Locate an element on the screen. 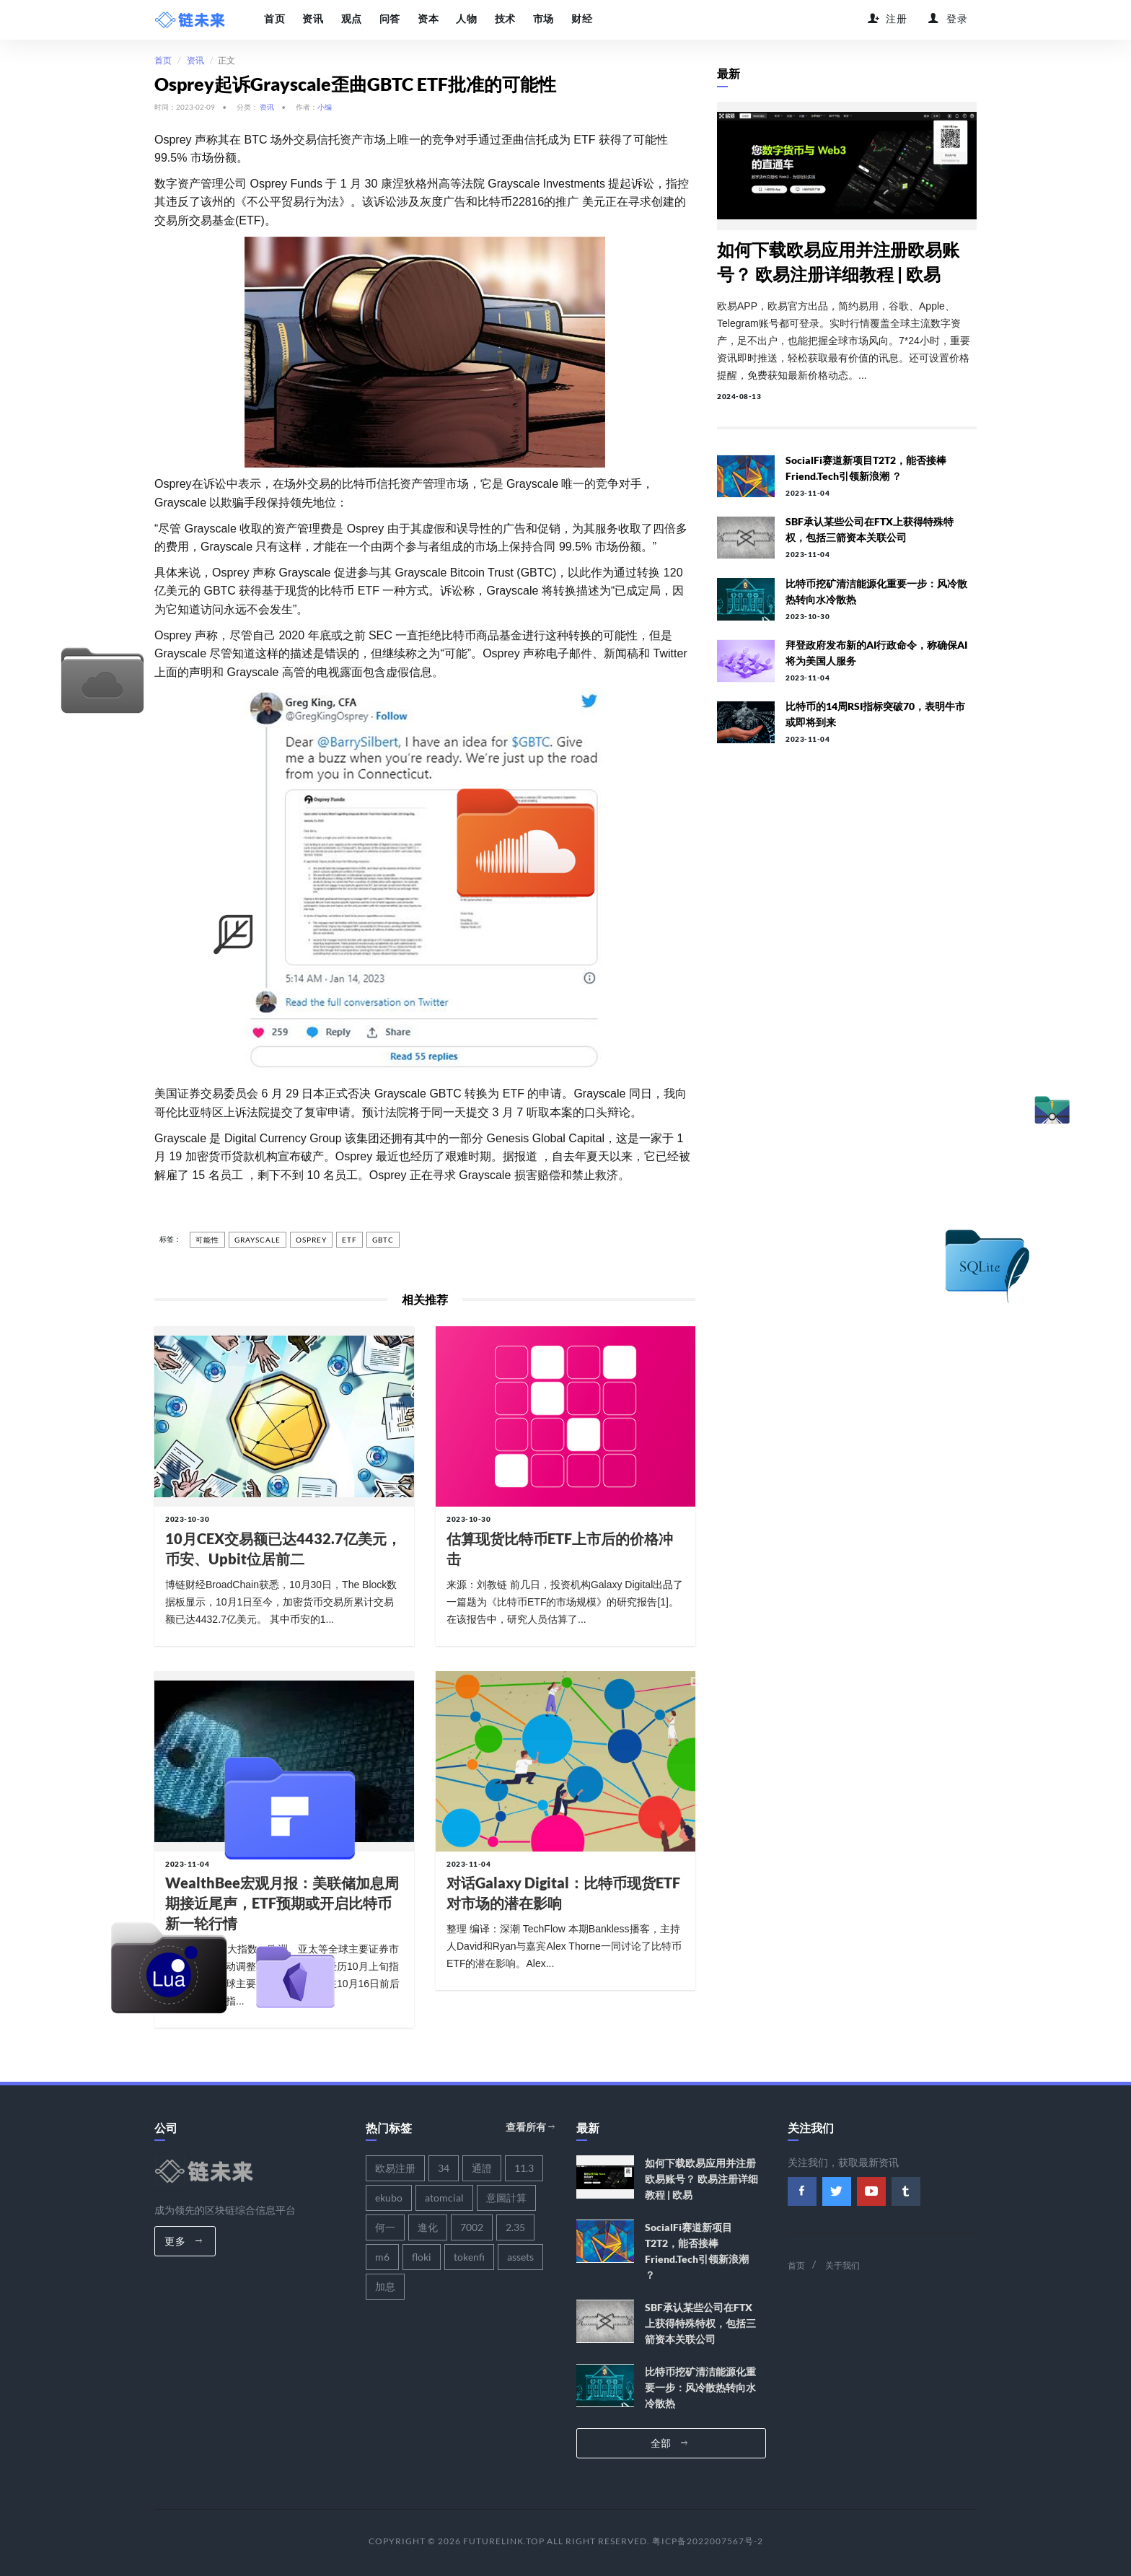  folder containing pokémon lake ball game assets is located at coordinates (1052, 1110).